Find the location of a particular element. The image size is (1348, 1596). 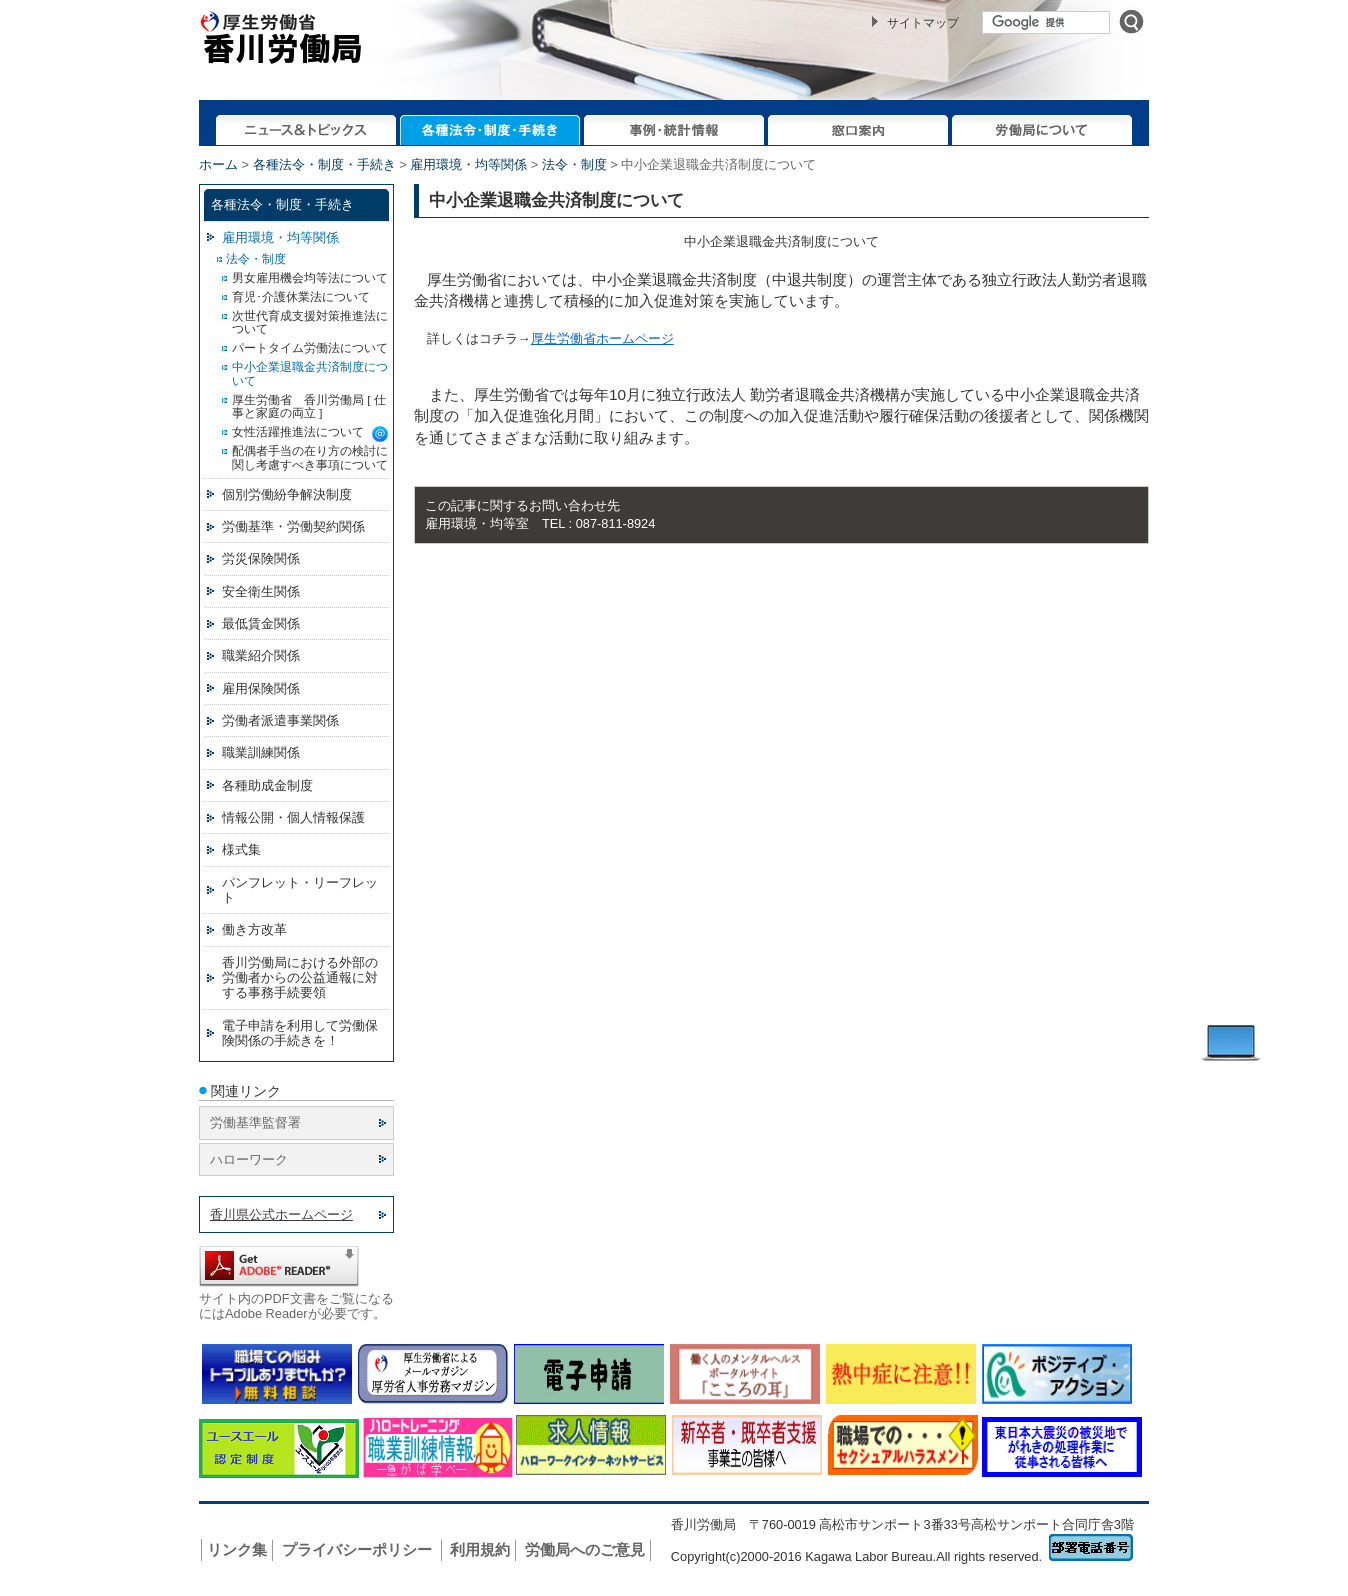

access user accounts settings is located at coordinates (380, 434).